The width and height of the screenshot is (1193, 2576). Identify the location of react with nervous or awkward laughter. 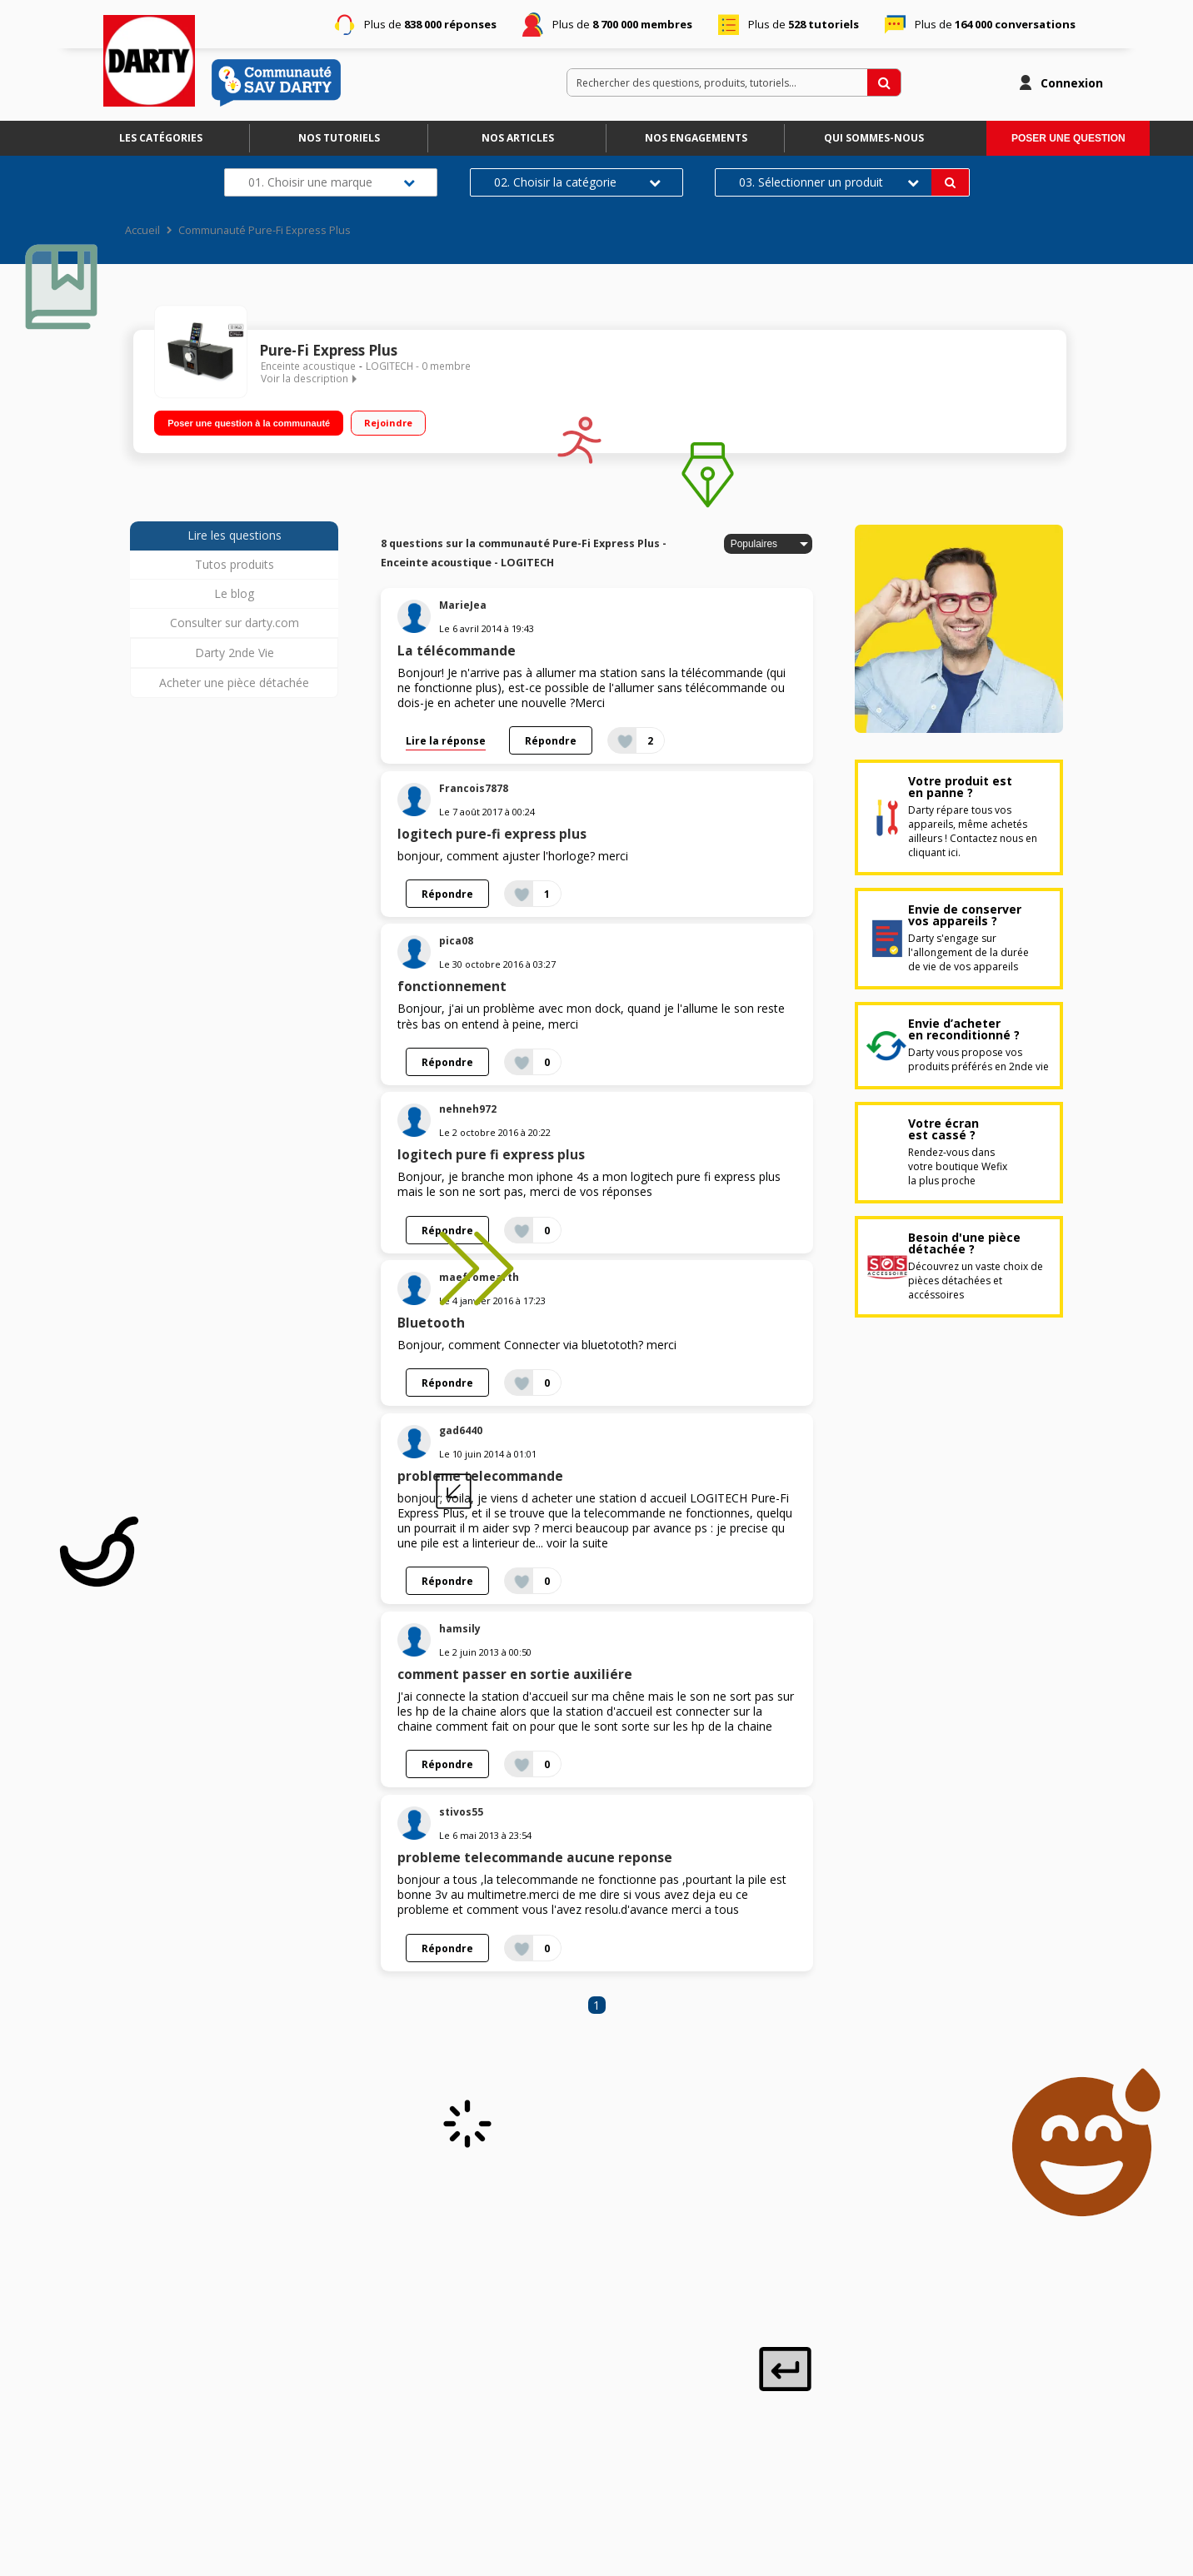
(1081, 2146).